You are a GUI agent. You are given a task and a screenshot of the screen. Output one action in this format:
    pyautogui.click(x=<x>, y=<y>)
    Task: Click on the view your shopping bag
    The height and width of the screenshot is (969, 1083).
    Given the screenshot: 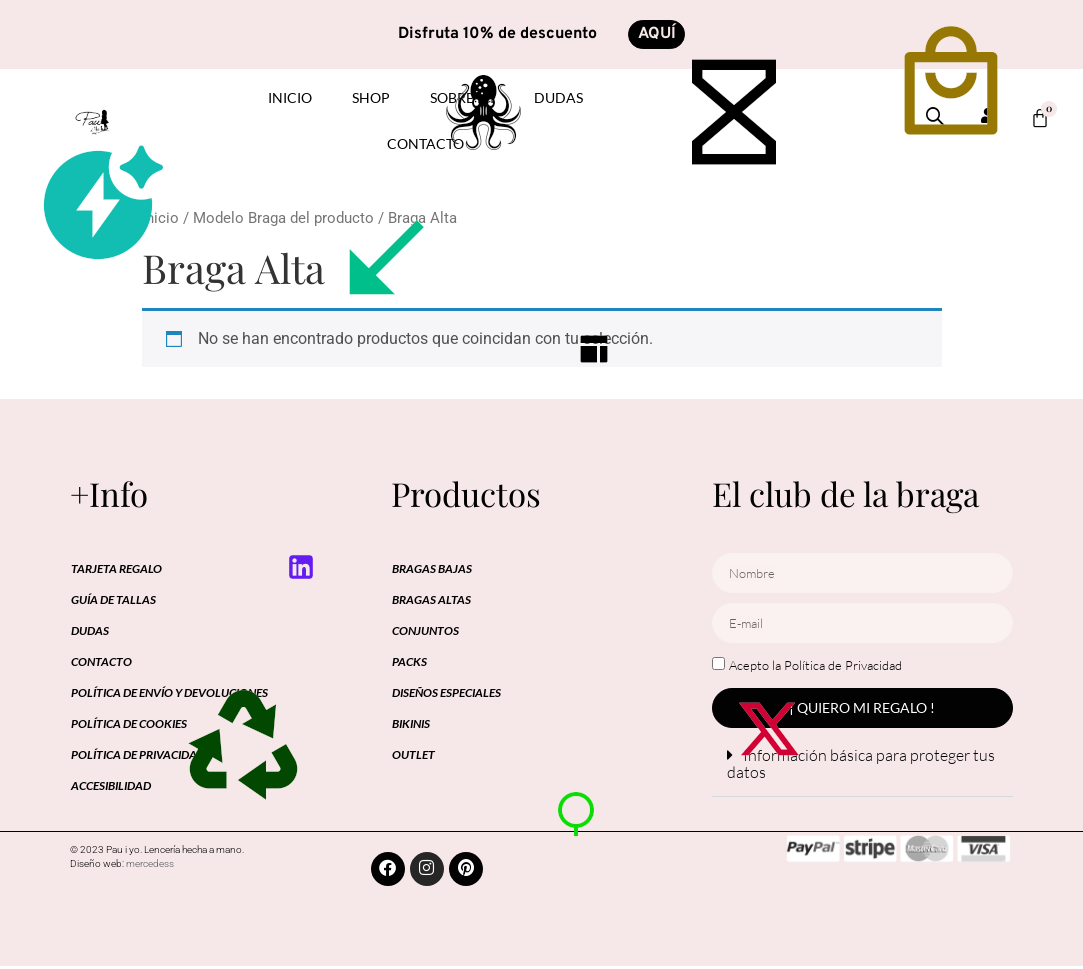 What is the action you would take?
    pyautogui.click(x=951, y=83)
    